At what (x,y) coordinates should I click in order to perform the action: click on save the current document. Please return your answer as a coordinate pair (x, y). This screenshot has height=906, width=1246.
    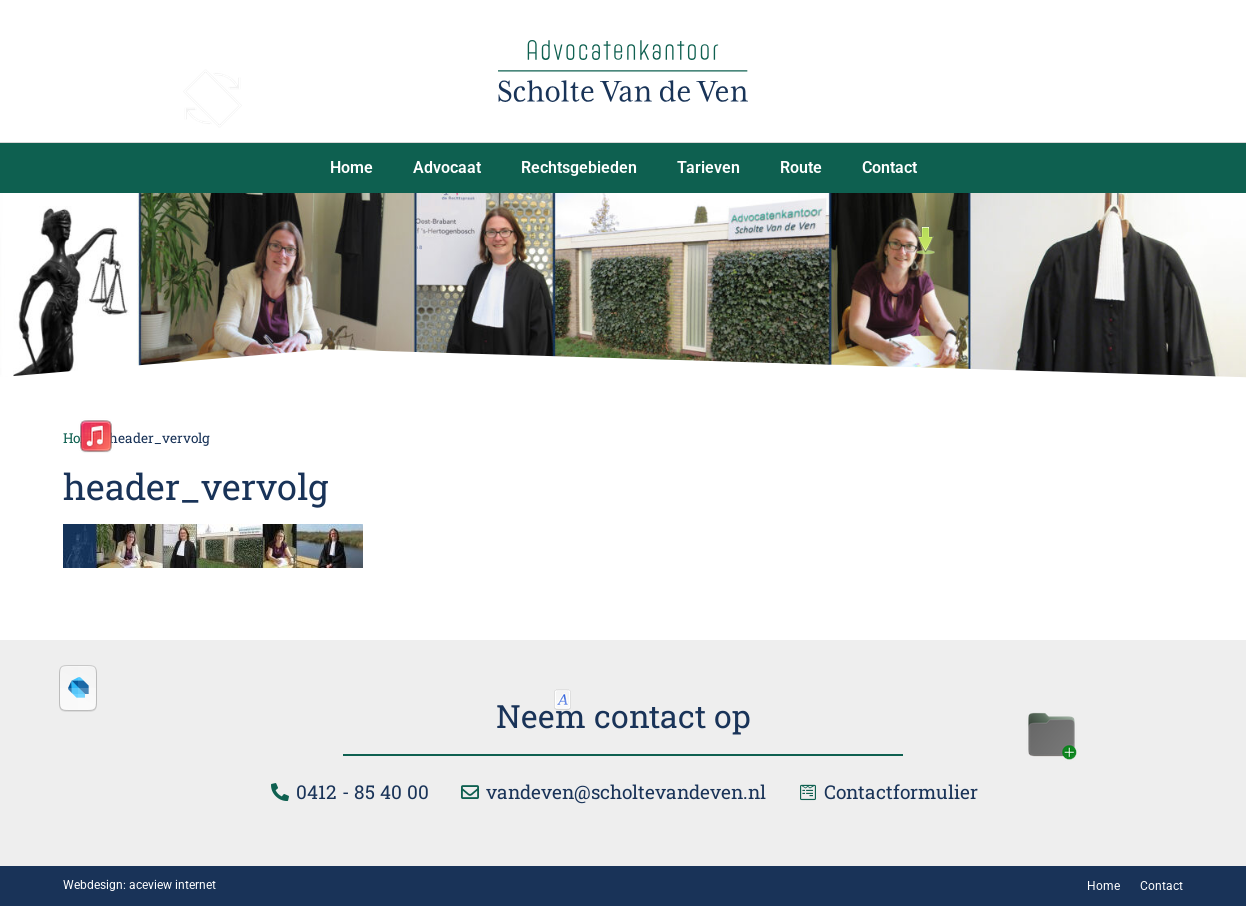
    Looking at the image, I should click on (925, 240).